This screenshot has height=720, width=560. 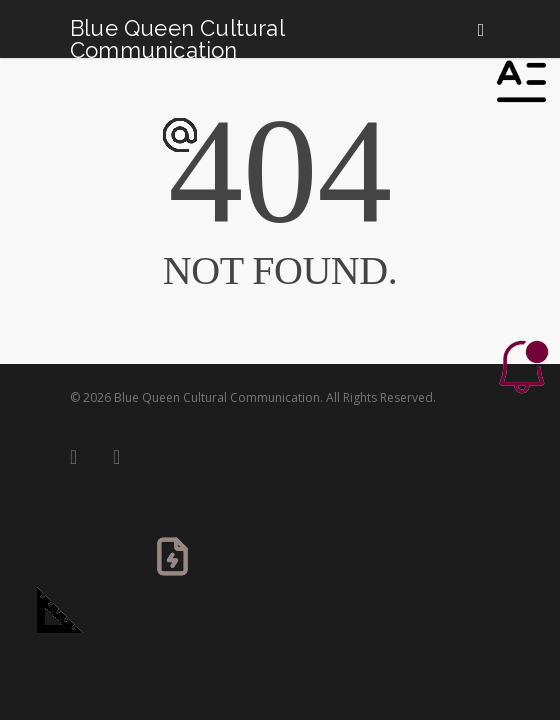 I want to click on access power or energy-related document, so click(x=172, y=556).